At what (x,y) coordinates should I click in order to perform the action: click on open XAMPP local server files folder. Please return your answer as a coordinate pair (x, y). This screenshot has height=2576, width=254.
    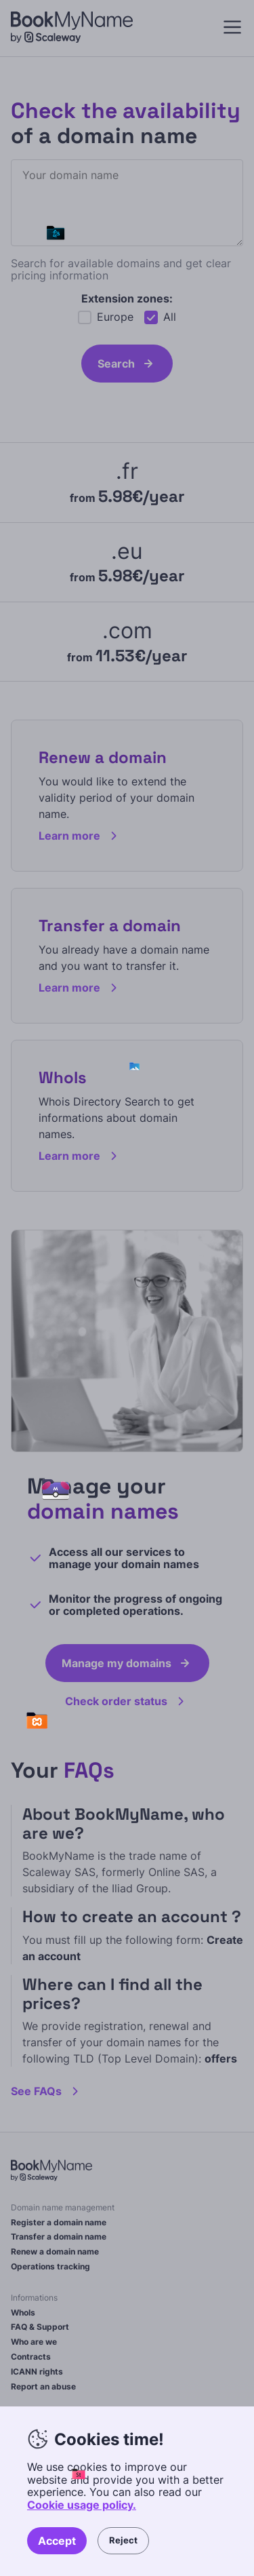
    Looking at the image, I should click on (37, 1721).